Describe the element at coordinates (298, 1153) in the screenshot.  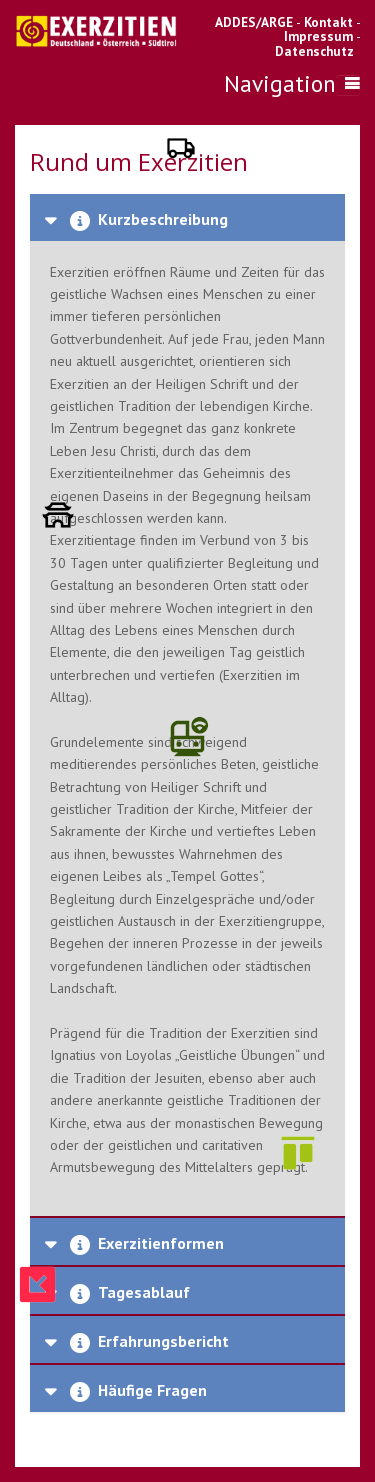
I see `align items to the top of the container` at that location.